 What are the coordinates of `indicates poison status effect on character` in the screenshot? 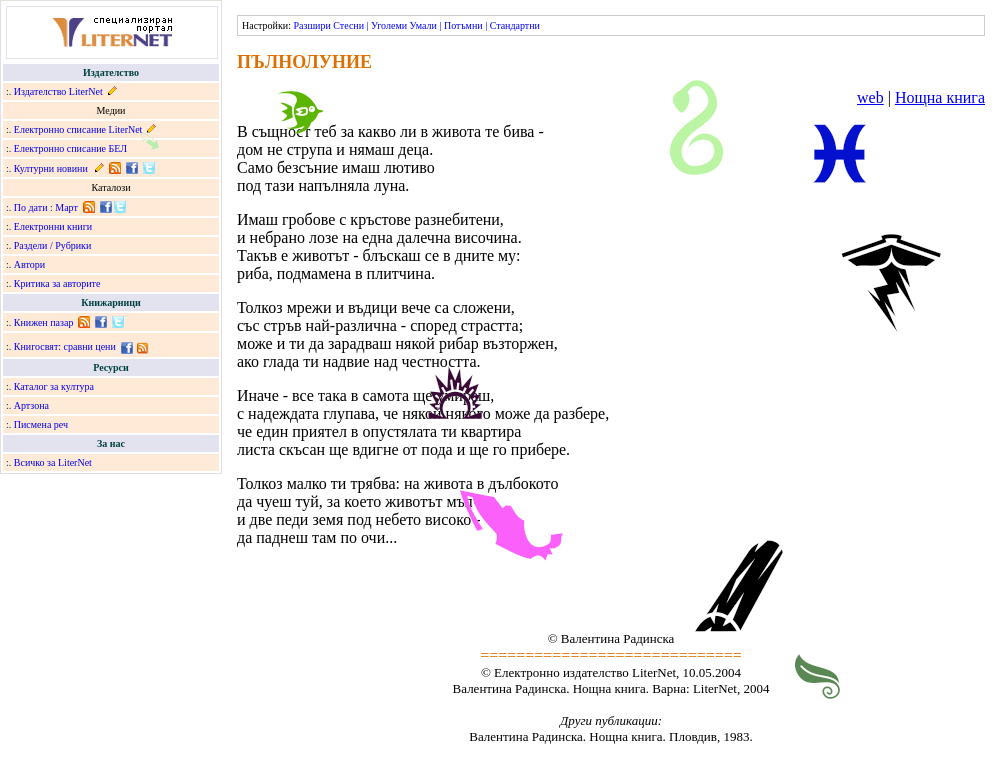 It's located at (696, 127).